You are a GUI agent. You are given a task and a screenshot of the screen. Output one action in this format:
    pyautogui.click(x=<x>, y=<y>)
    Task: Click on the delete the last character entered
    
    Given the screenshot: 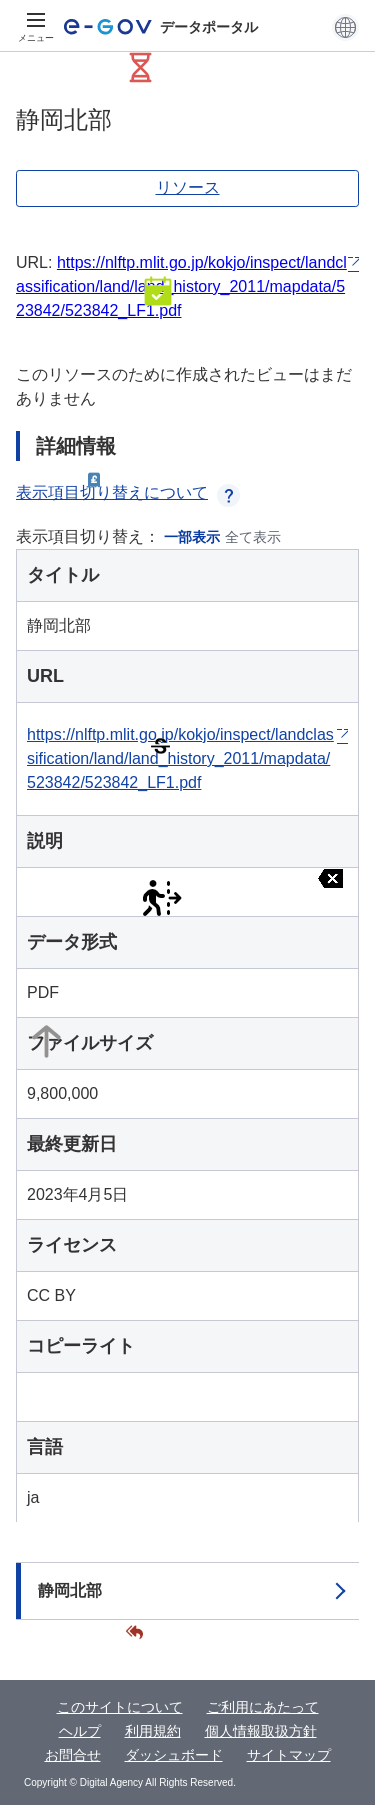 What is the action you would take?
    pyautogui.click(x=330, y=878)
    